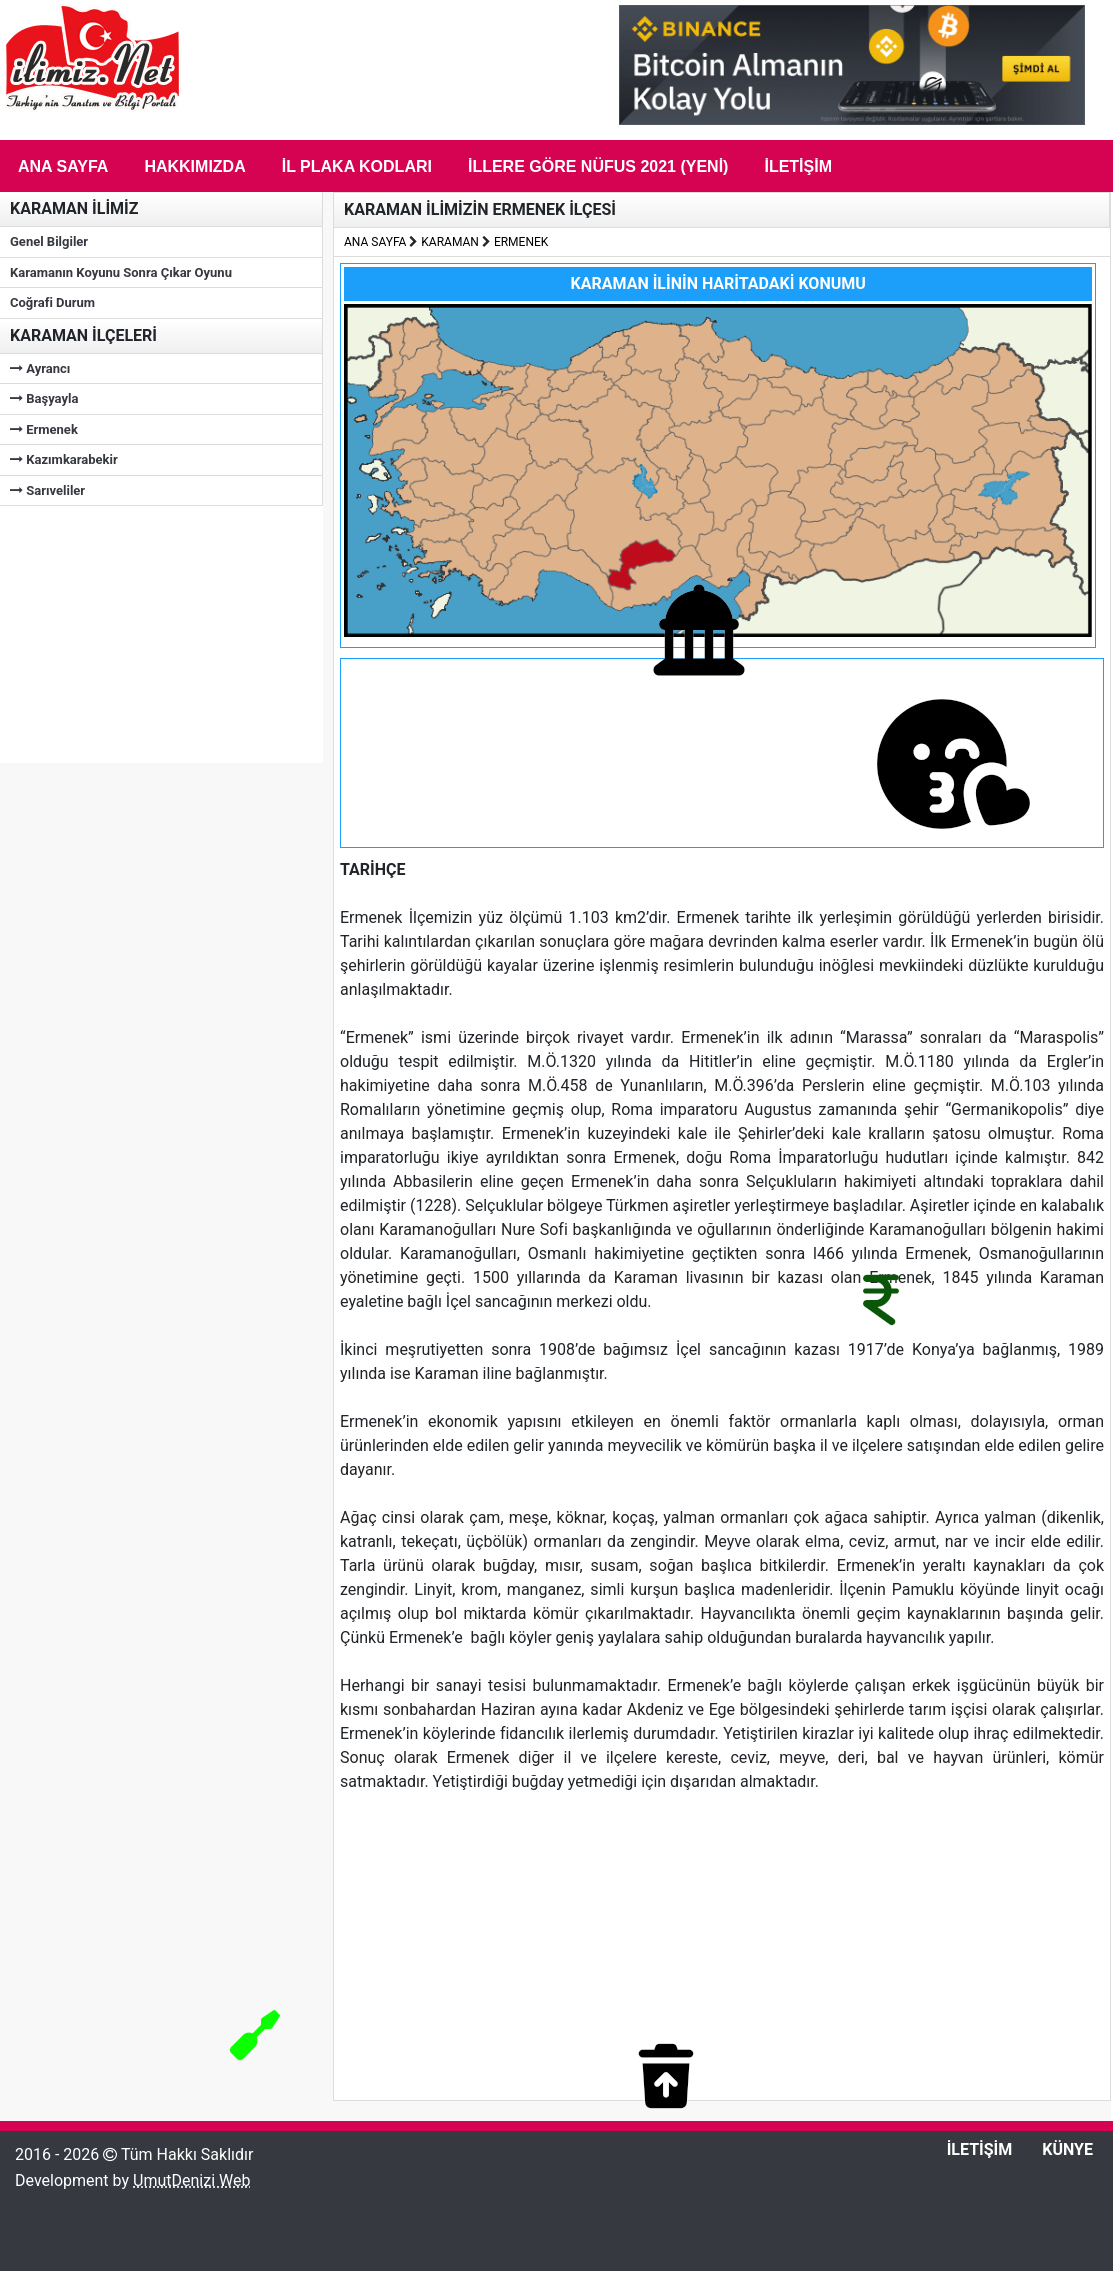  I want to click on view price in indian rupees, so click(881, 1300).